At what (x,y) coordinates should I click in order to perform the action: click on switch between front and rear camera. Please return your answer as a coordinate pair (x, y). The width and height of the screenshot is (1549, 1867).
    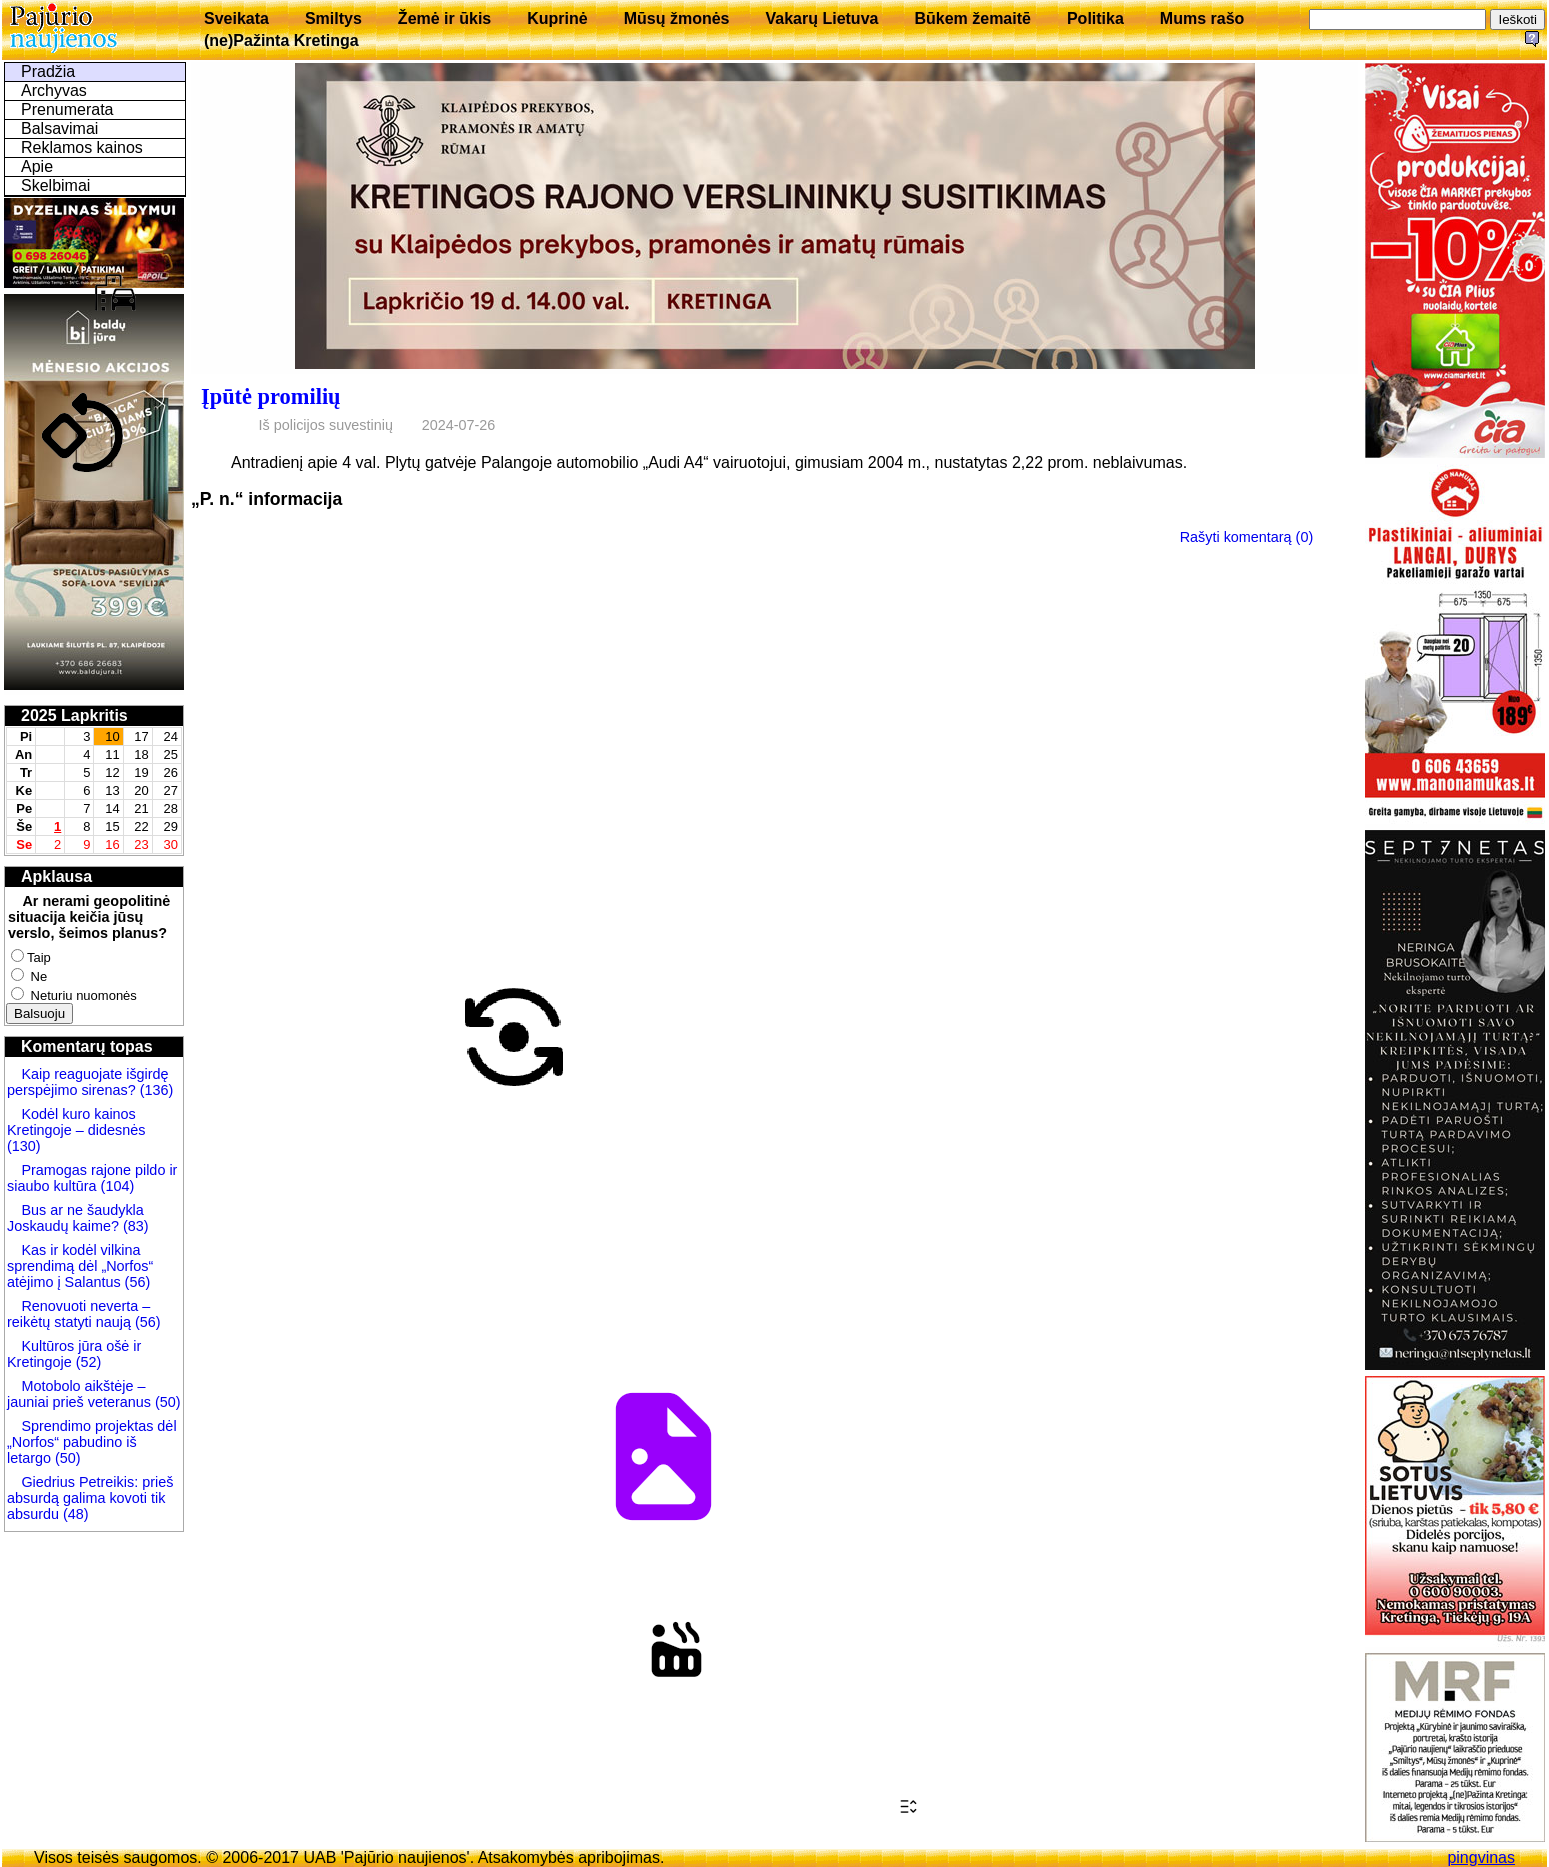
    Looking at the image, I should click on (514, 1037).